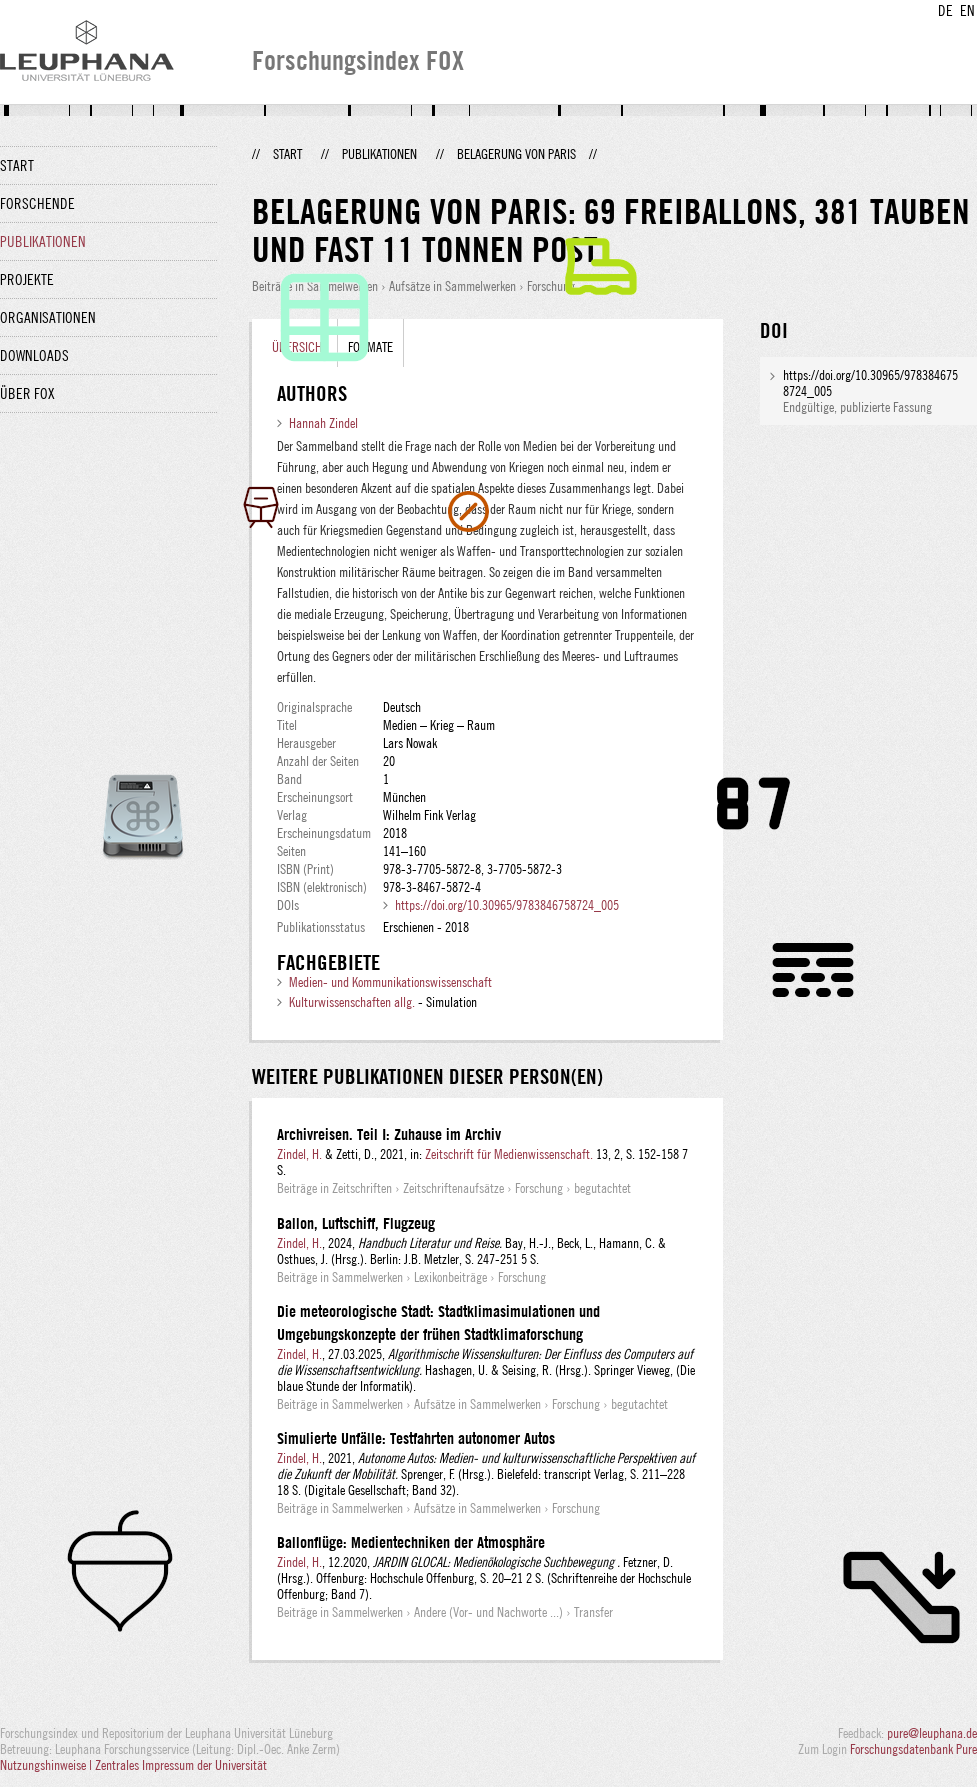  What do you see at coordinates (901, 1597) in the screenshot?
I see `indicates escalator going down` at bounding box center [901, 1597].